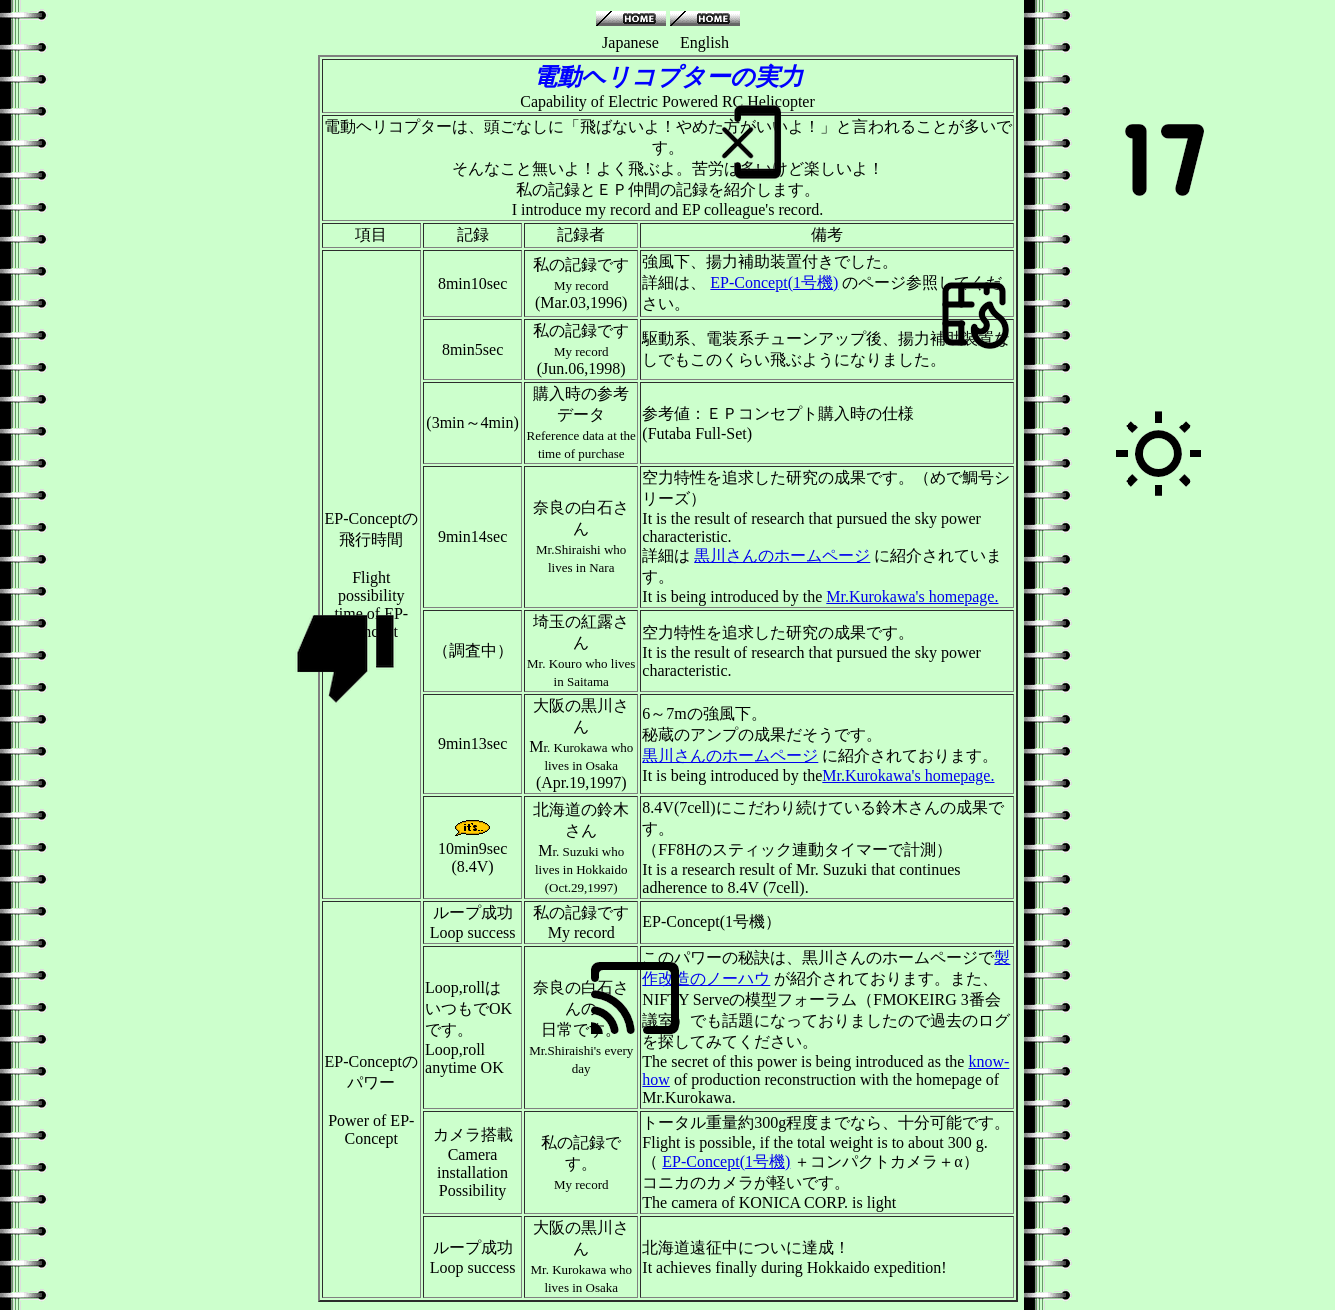 The height and width of the screenshot is (1310, 1335). I want to click on indicates item number 17 in a list or sequence, so click(1161, 160).